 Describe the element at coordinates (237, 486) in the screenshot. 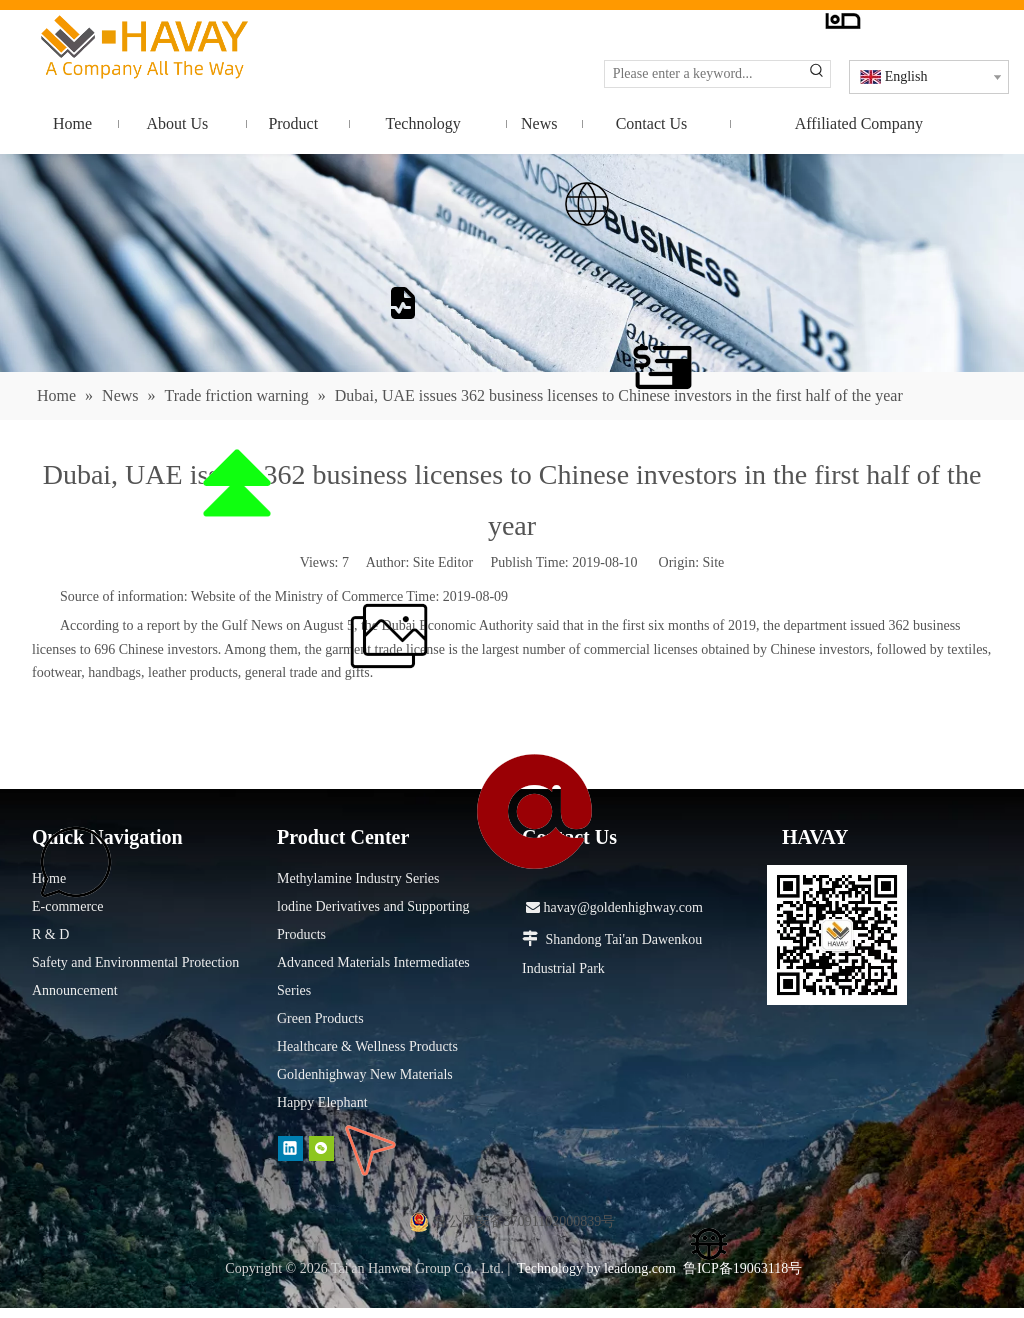

I see `collapse all sections or content` at that location.